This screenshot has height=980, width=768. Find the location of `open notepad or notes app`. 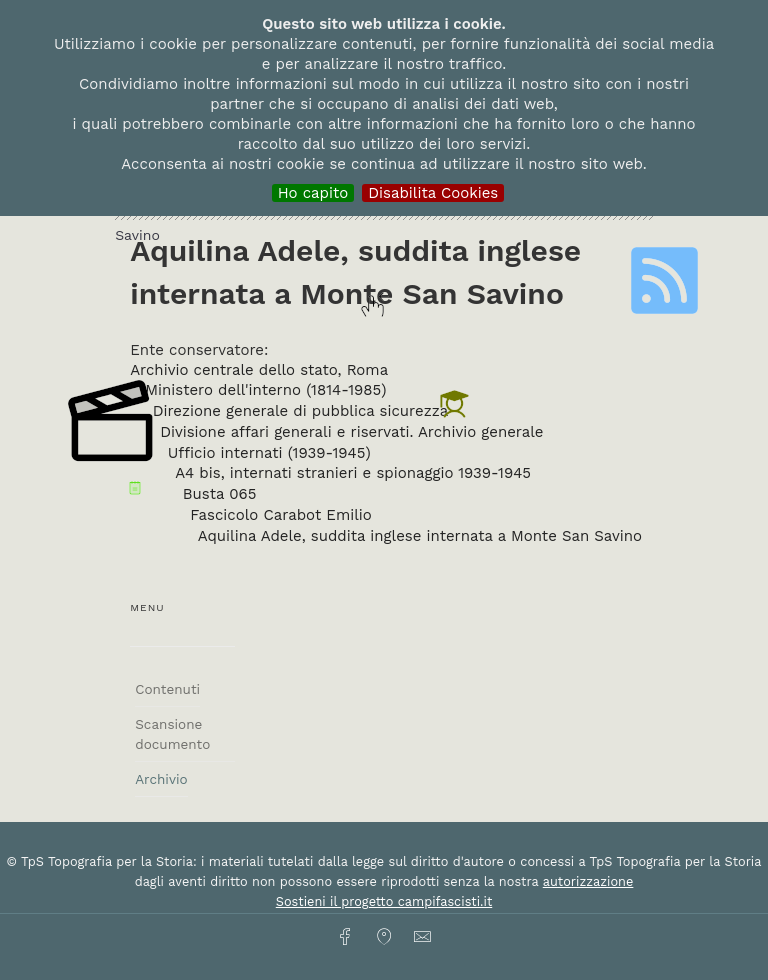

open notepad or notes app is located at coordinates (135, 488).